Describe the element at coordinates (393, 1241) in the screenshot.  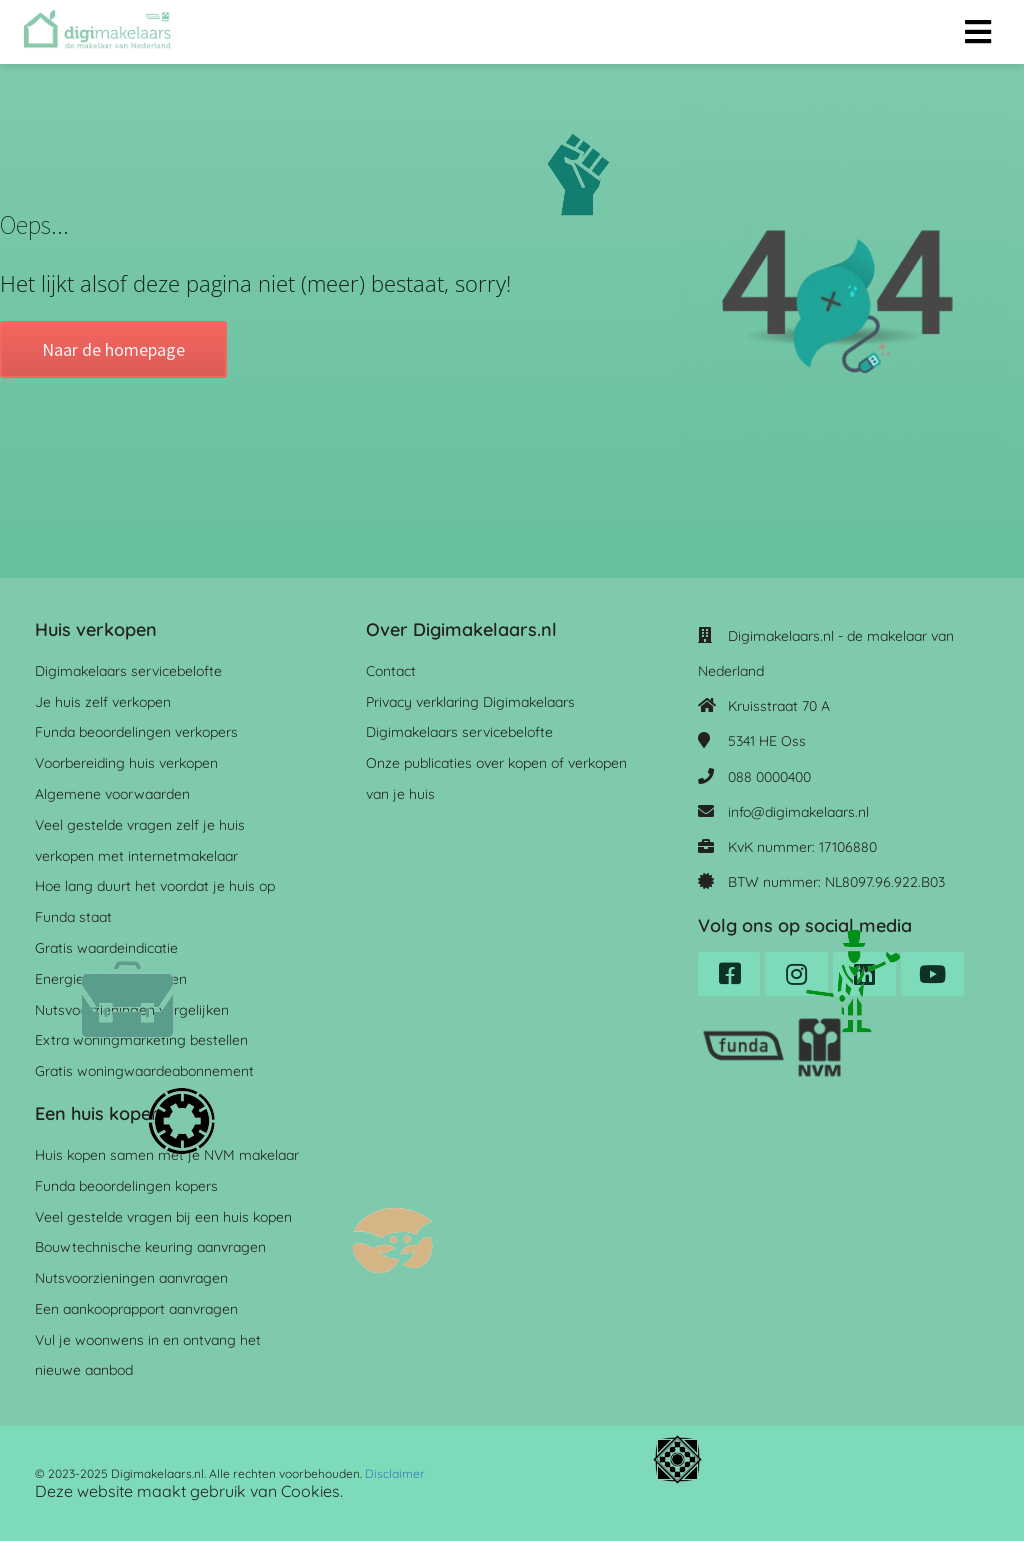
I see `crab character or creature in a game interface` at that location.